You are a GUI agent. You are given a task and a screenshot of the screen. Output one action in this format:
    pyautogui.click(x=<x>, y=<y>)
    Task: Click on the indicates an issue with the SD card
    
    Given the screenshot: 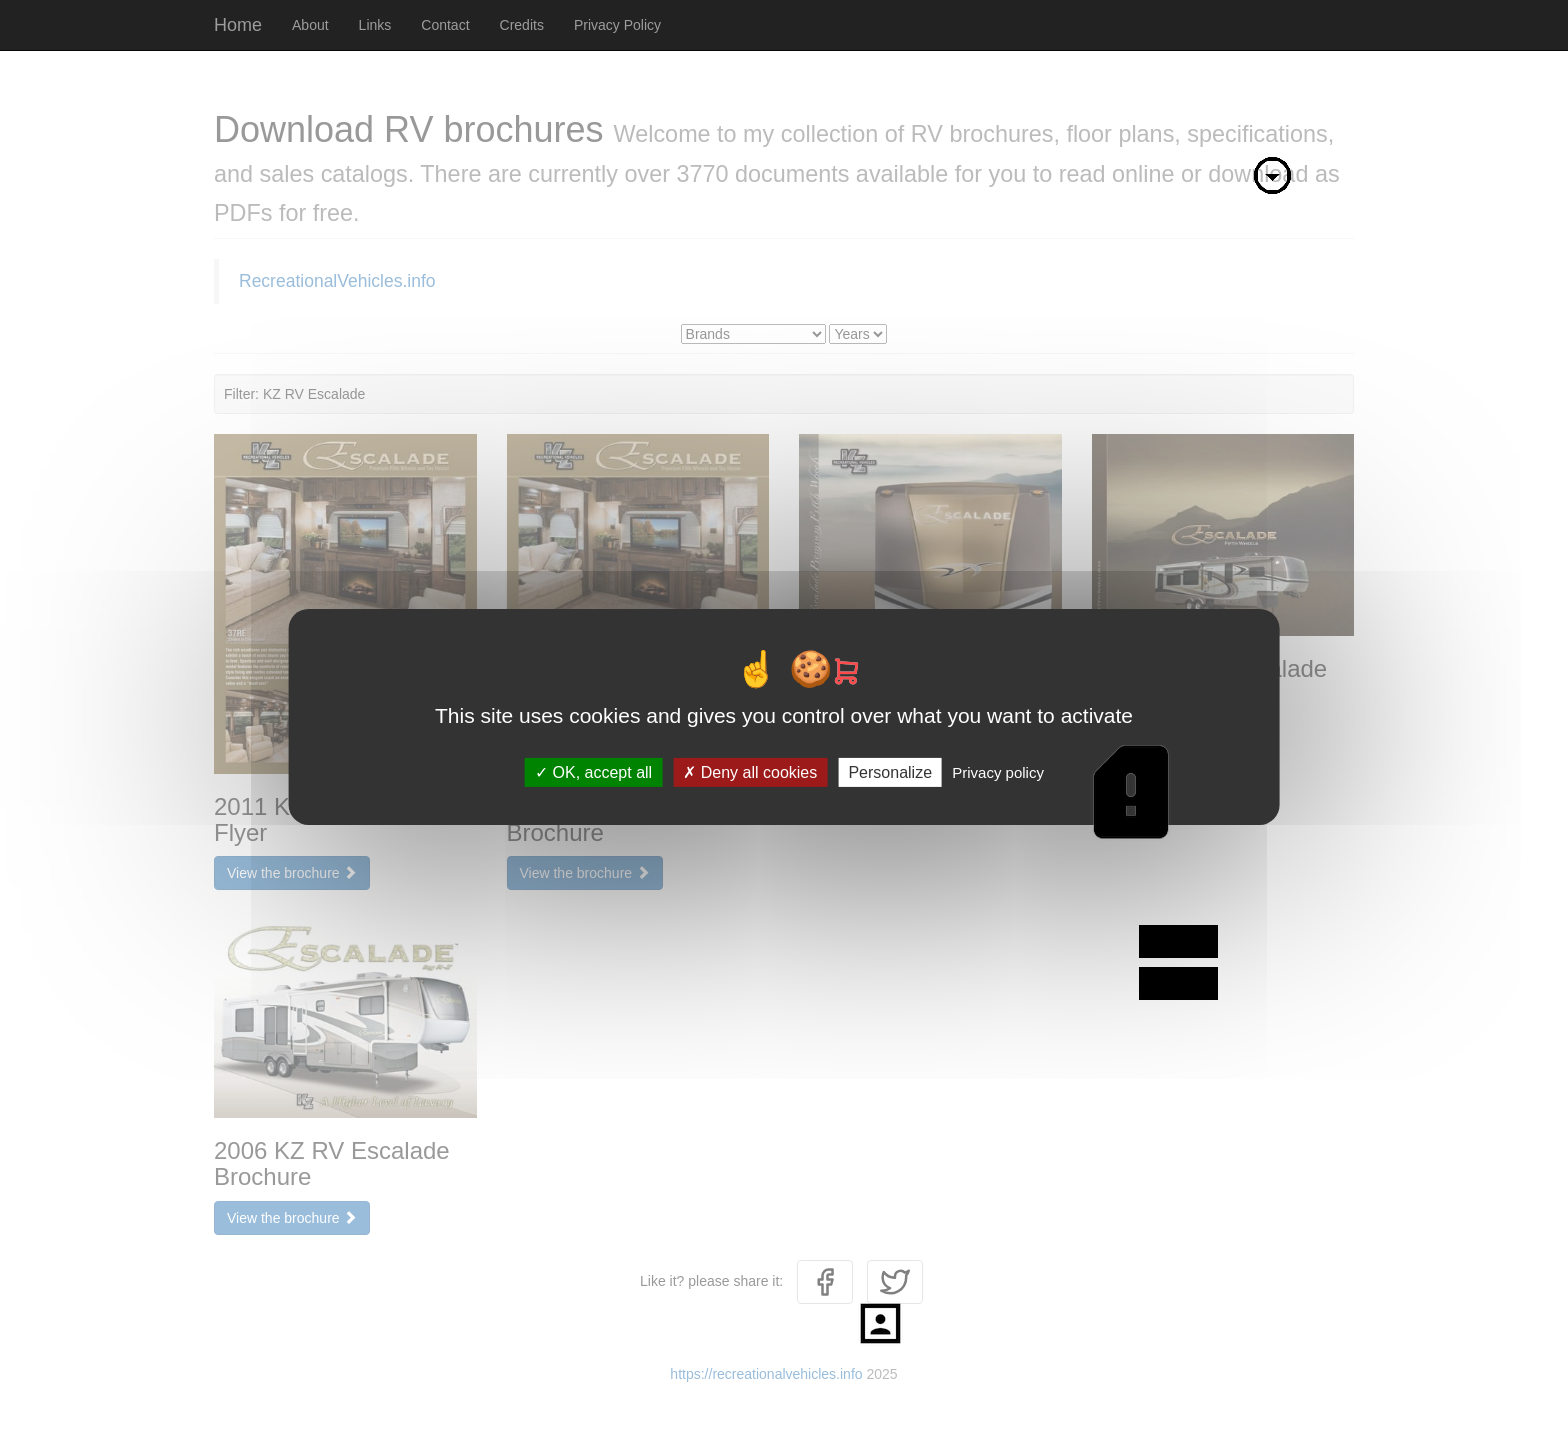 What is the action you would take?
    pyautogui.click(x=1131, y=792)
    